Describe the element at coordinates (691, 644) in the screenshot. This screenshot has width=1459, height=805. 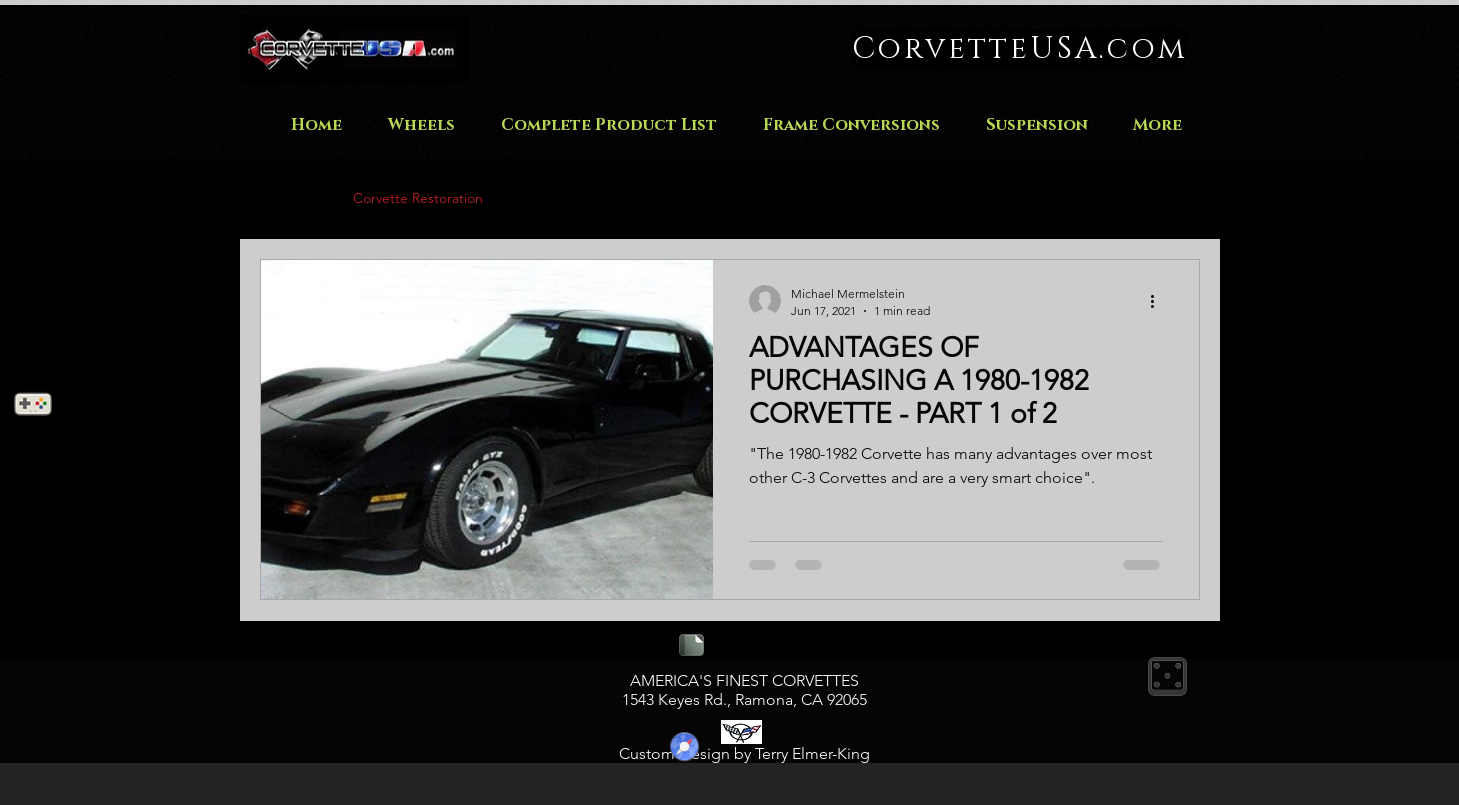
I see `change desktop wallpaper settings` at that location.